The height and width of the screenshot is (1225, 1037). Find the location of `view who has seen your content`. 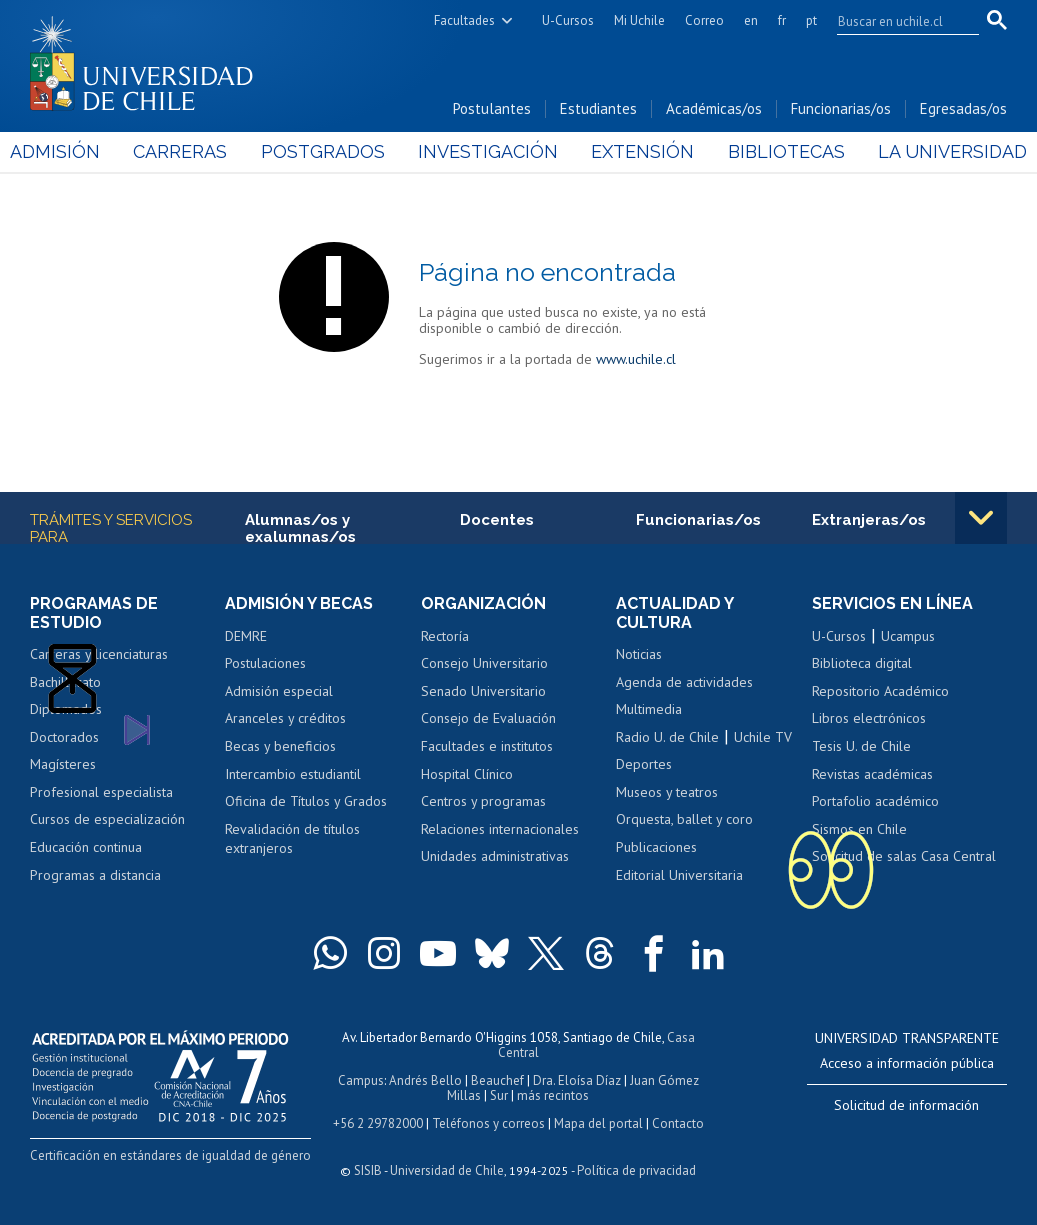

view who has seen your content is located at coordinates (831, 870).